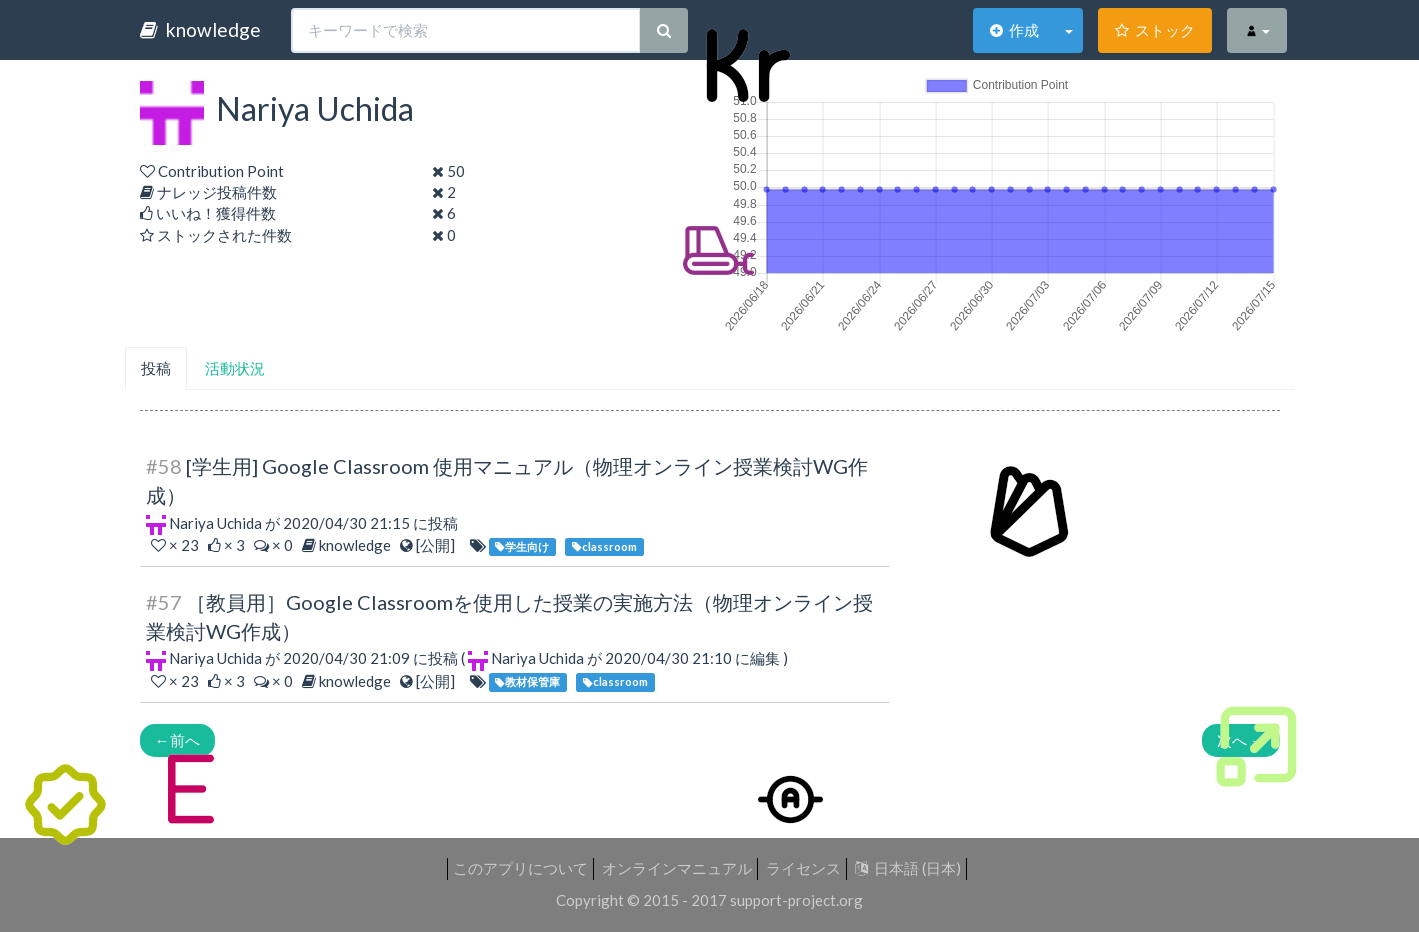 The width and height of the screenshot is (1419, 932). Describe the element at coordinates (1029, 511) in the screenshot. I see `access firebase console or services` at that location.